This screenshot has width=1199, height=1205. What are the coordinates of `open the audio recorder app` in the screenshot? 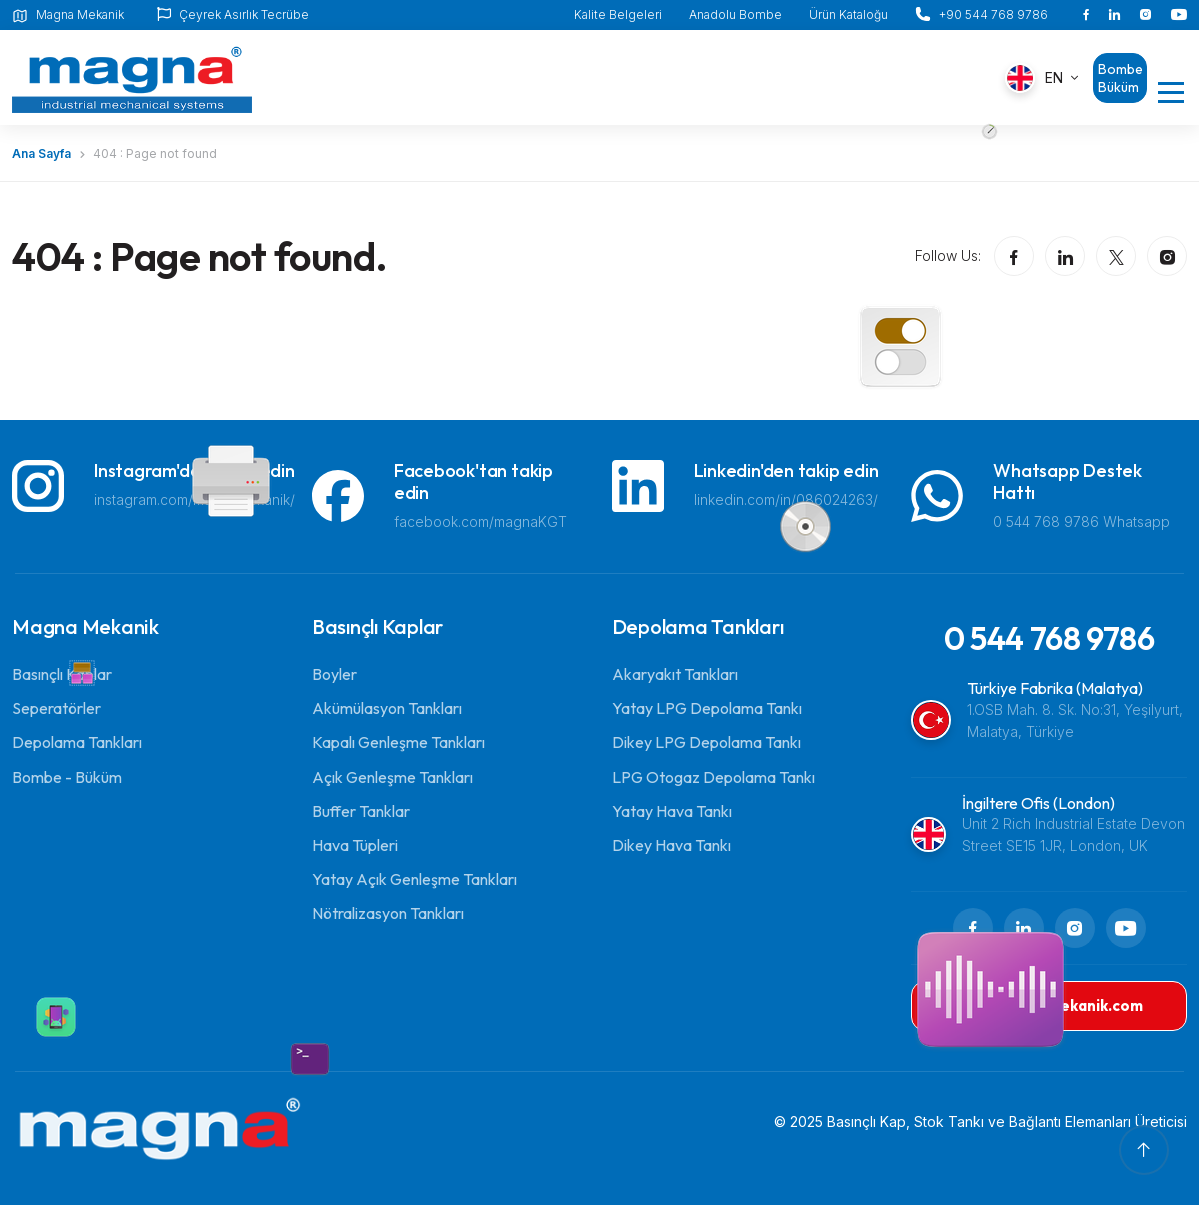 It's located at (990, 989).